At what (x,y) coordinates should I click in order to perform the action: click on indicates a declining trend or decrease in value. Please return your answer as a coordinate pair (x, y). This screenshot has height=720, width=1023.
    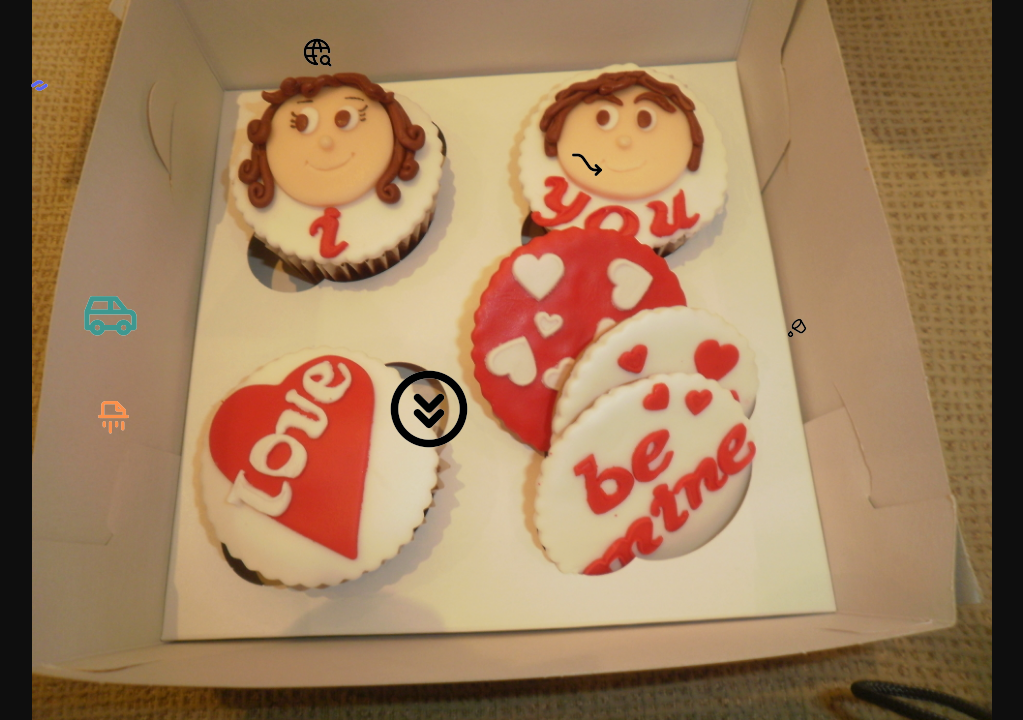
    Looking at the image, I should click on (587, 164).